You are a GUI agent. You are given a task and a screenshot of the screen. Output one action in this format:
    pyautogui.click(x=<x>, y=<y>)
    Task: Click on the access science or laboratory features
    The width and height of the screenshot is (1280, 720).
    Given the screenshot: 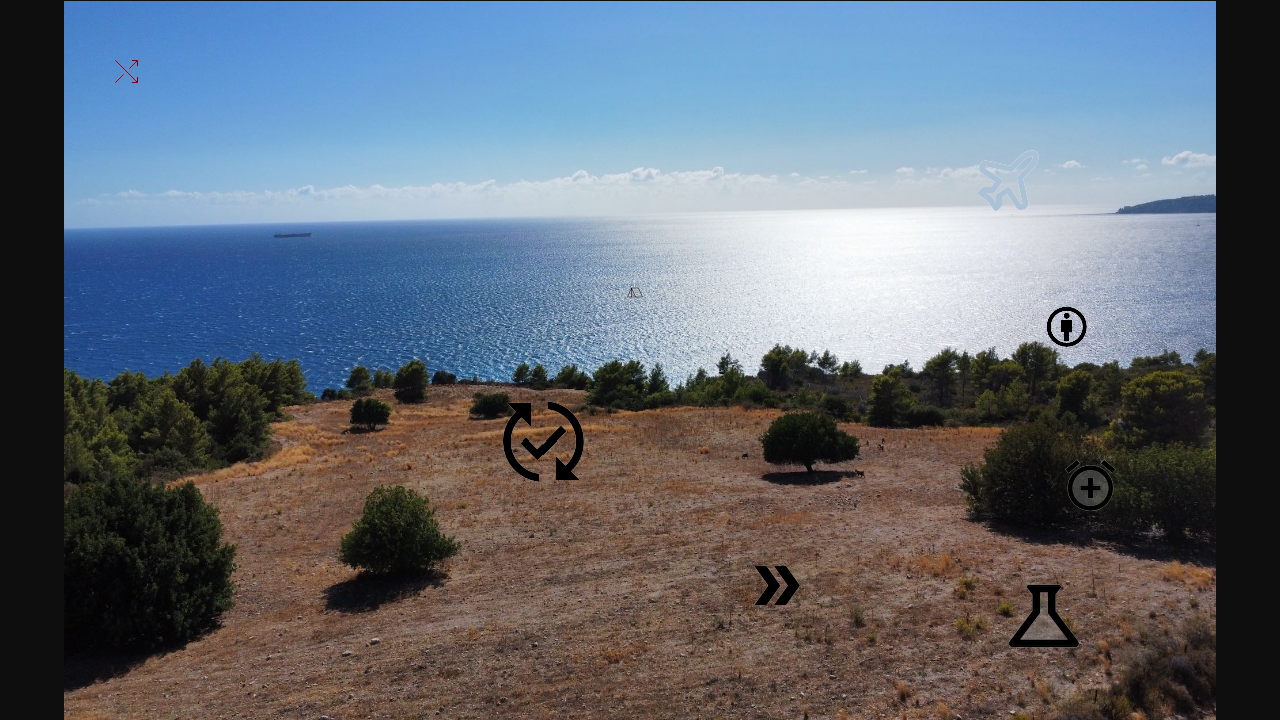 What is the action you would take?
    pyautogui.click(x=1044, y=616)
    